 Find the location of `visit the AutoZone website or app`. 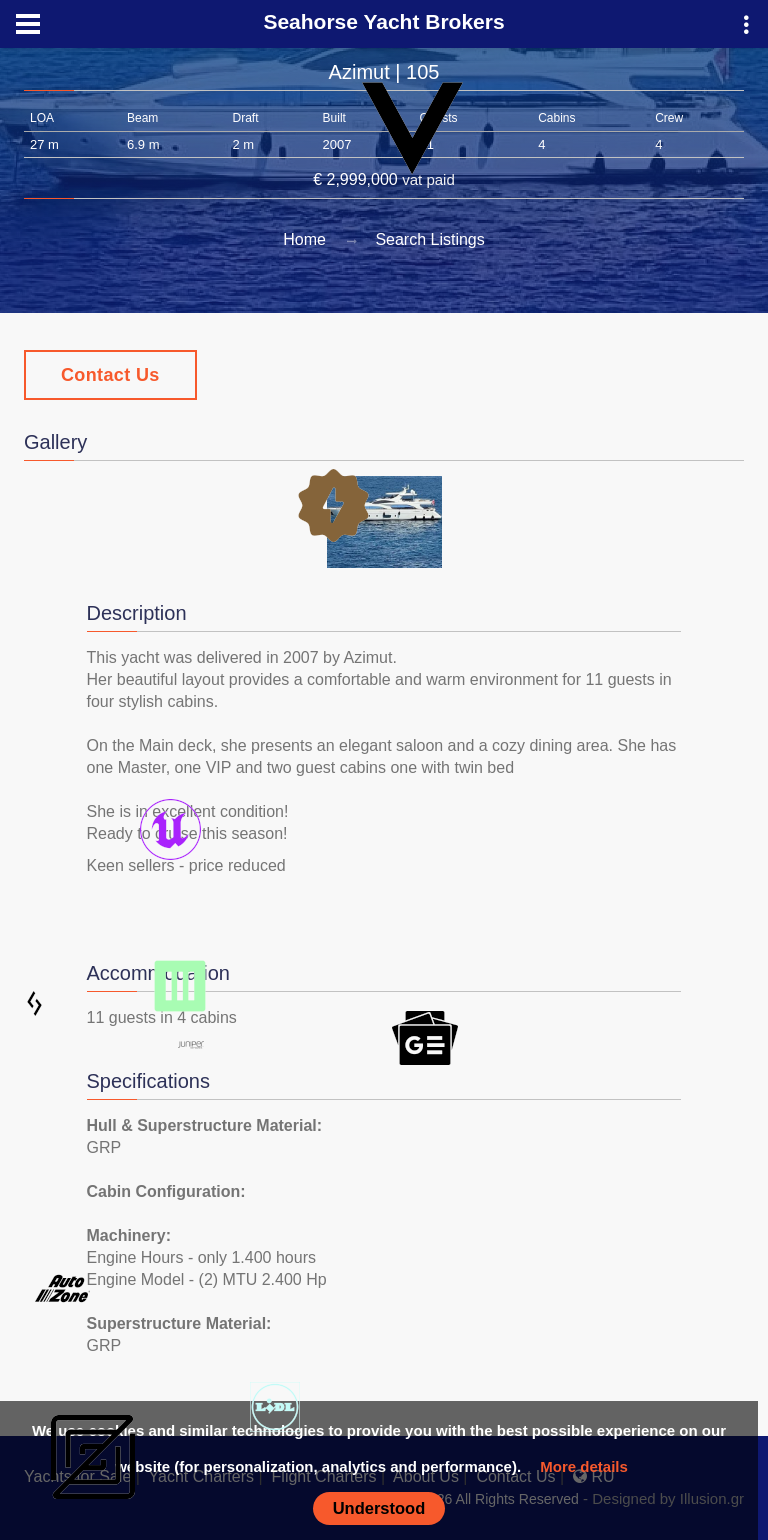

visit the AutoZone website or app is located at coordinates (62, 1288).